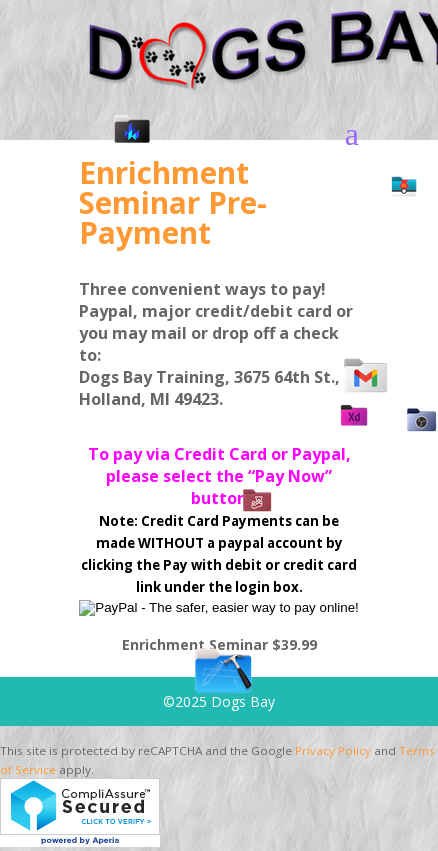 This screenshot has width=438, height=851. I want to click on folder containing lit framework or library files, so click(132, 130).